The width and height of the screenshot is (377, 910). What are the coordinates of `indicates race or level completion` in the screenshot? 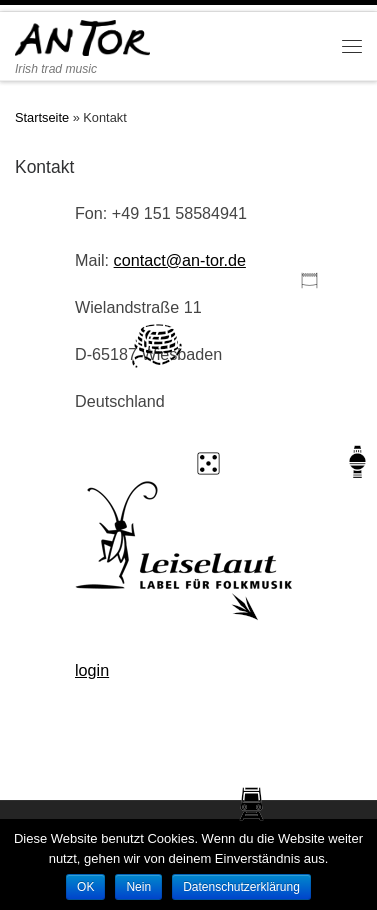 It's located at (309, 280).